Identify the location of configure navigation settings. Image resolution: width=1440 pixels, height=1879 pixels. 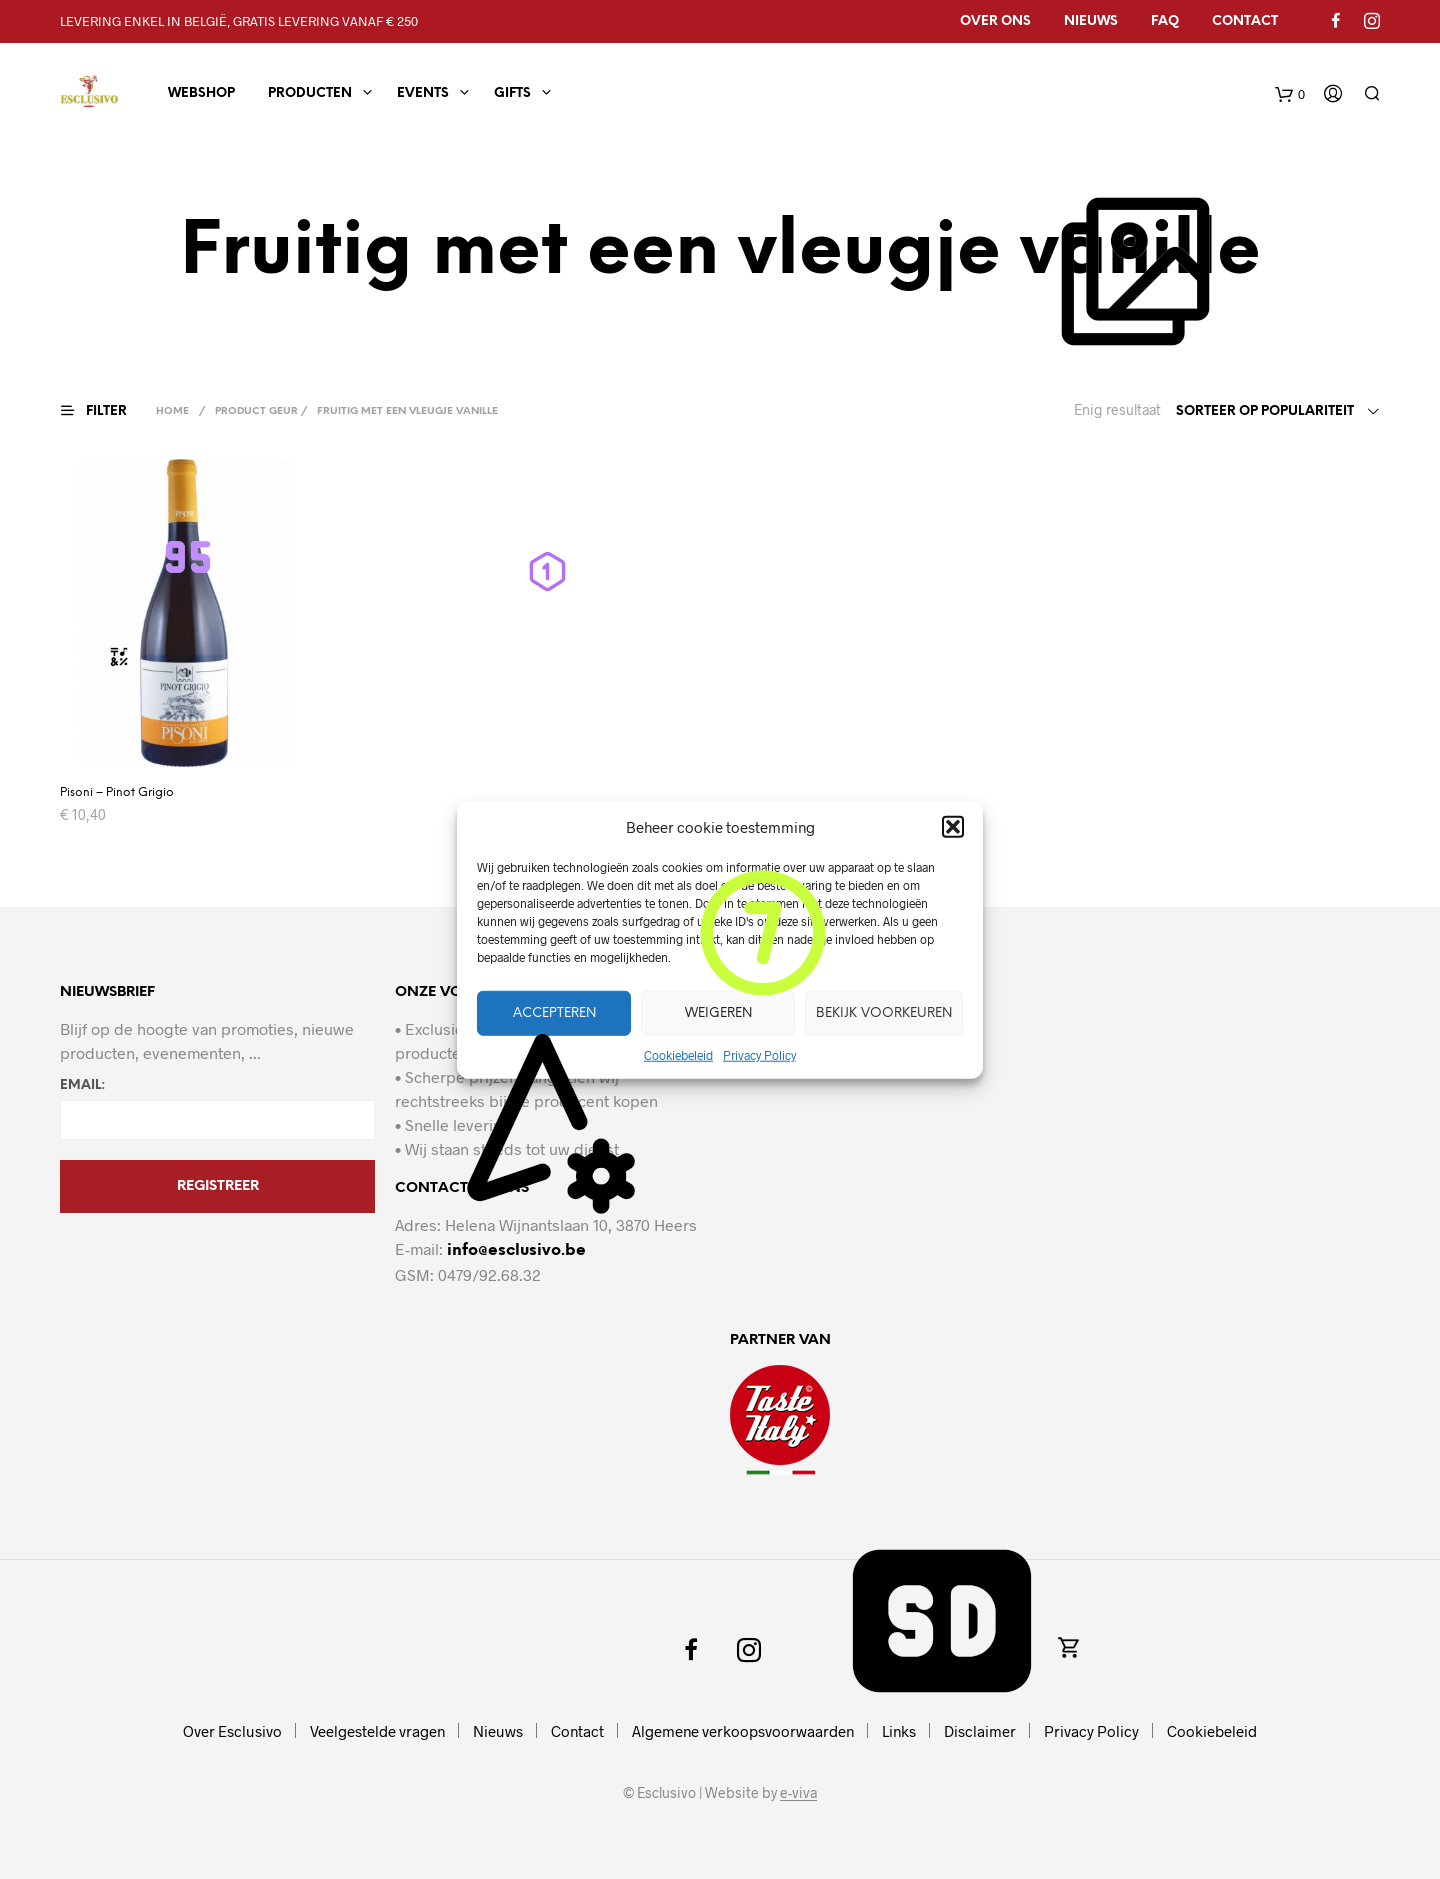
(542, 1117).